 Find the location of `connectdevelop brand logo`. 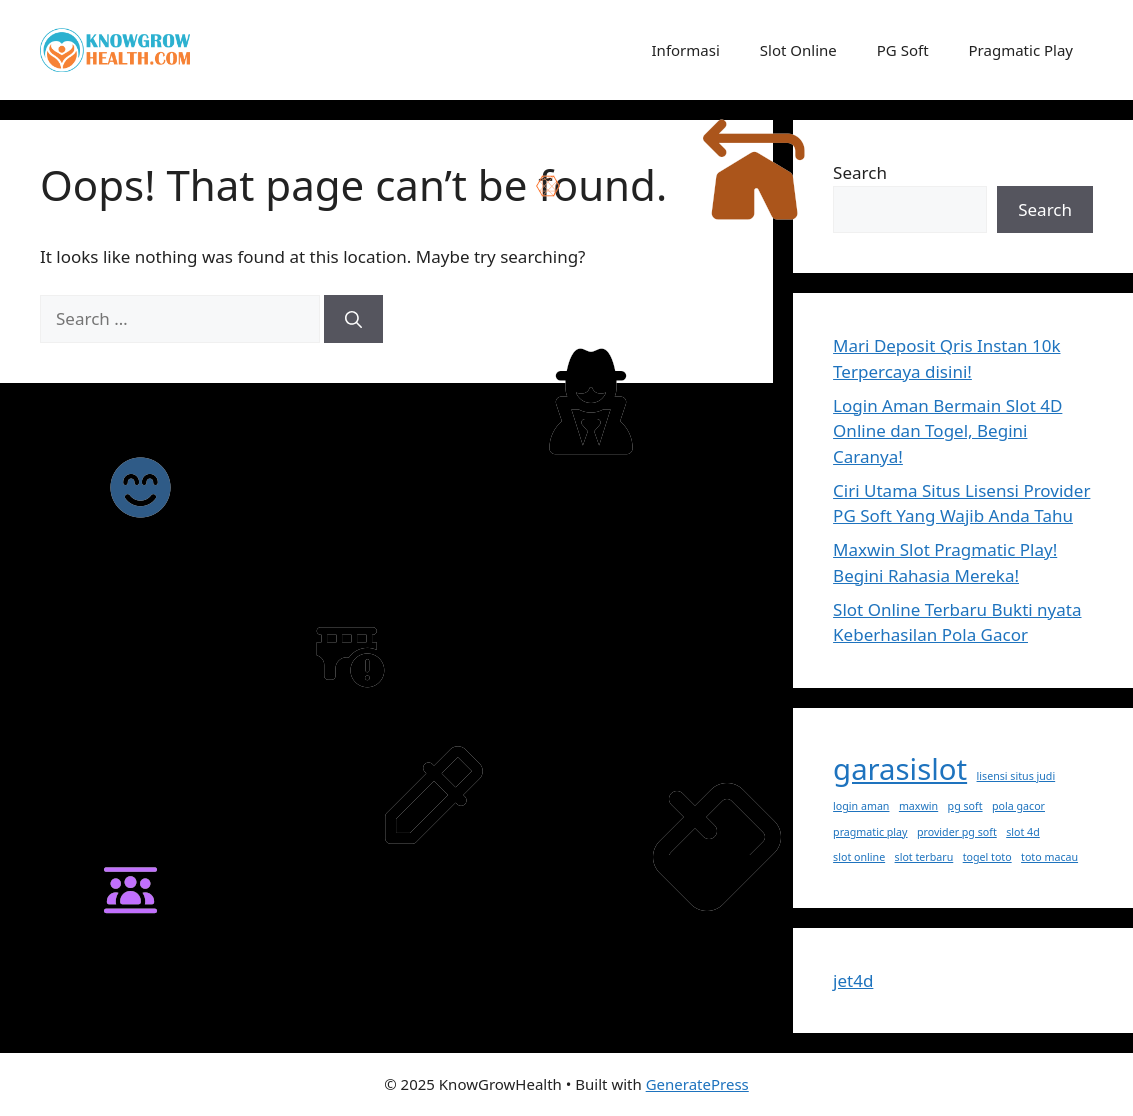

connectdevelop brand logo is located at coordinates (548, 186).